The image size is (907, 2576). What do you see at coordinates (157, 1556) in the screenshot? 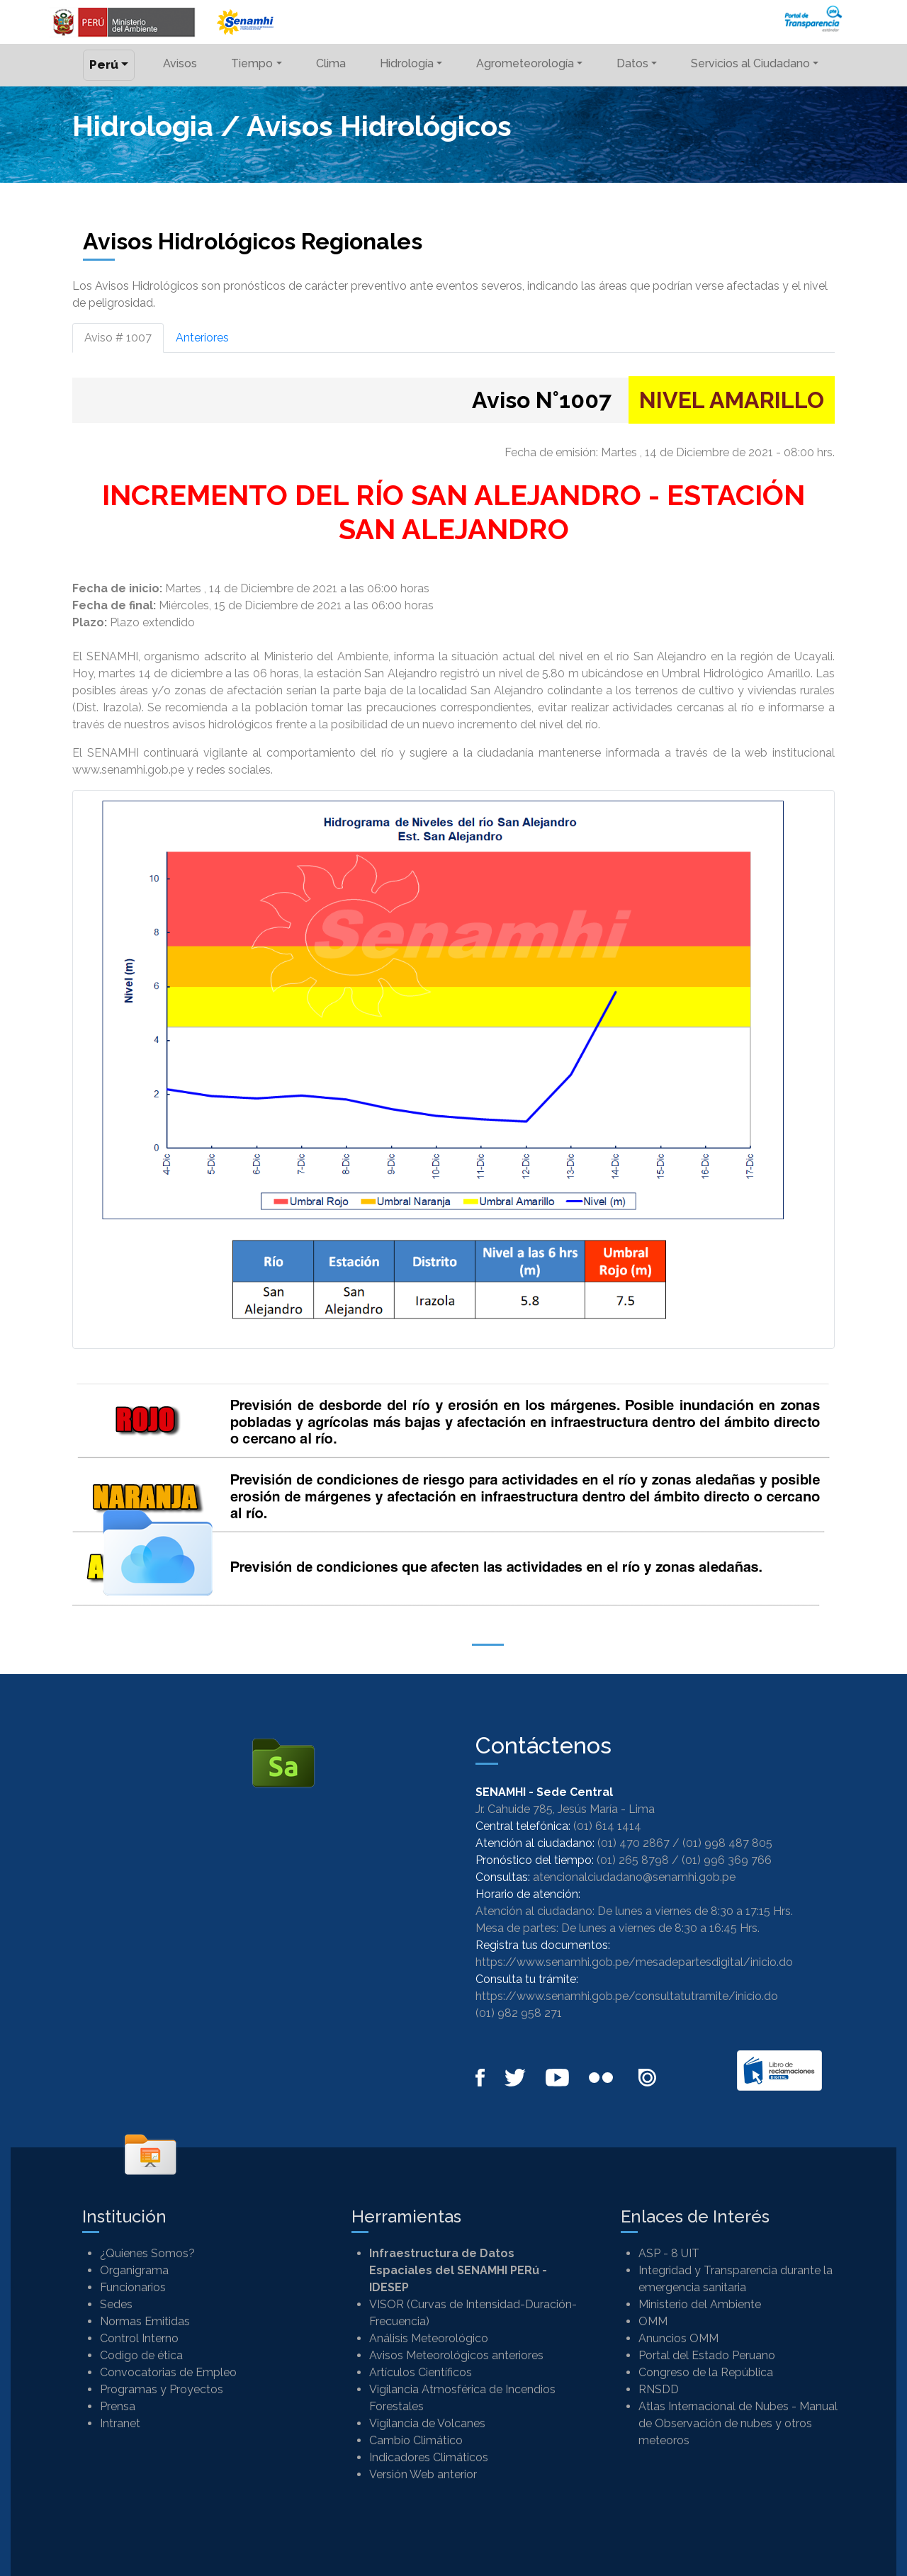
I see `open iCloud Drive folder` at bounding box center [157, 1556].